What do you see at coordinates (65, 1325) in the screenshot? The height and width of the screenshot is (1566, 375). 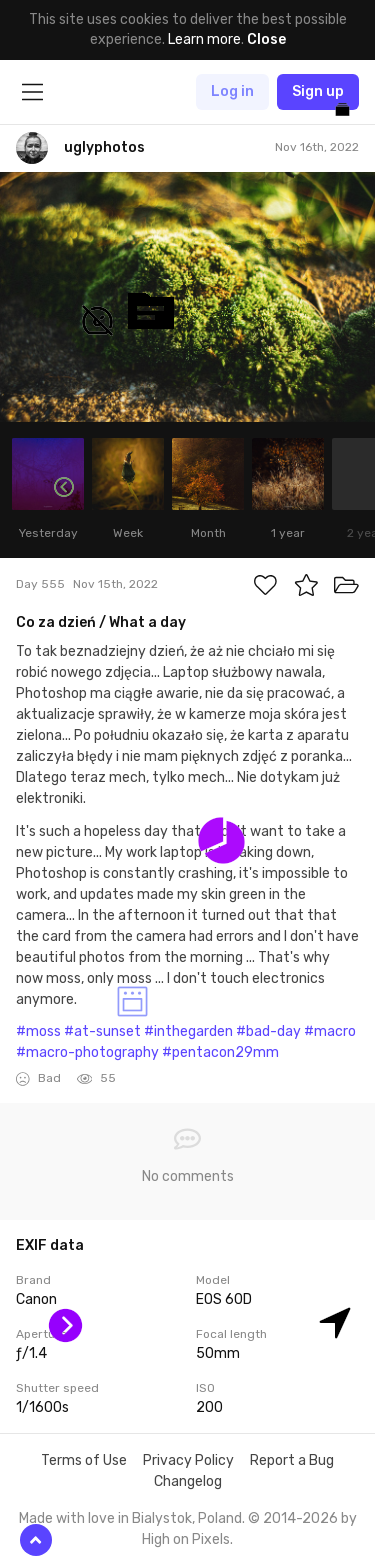 I see `go to the next item or page` at bounding box center [65, 1325].